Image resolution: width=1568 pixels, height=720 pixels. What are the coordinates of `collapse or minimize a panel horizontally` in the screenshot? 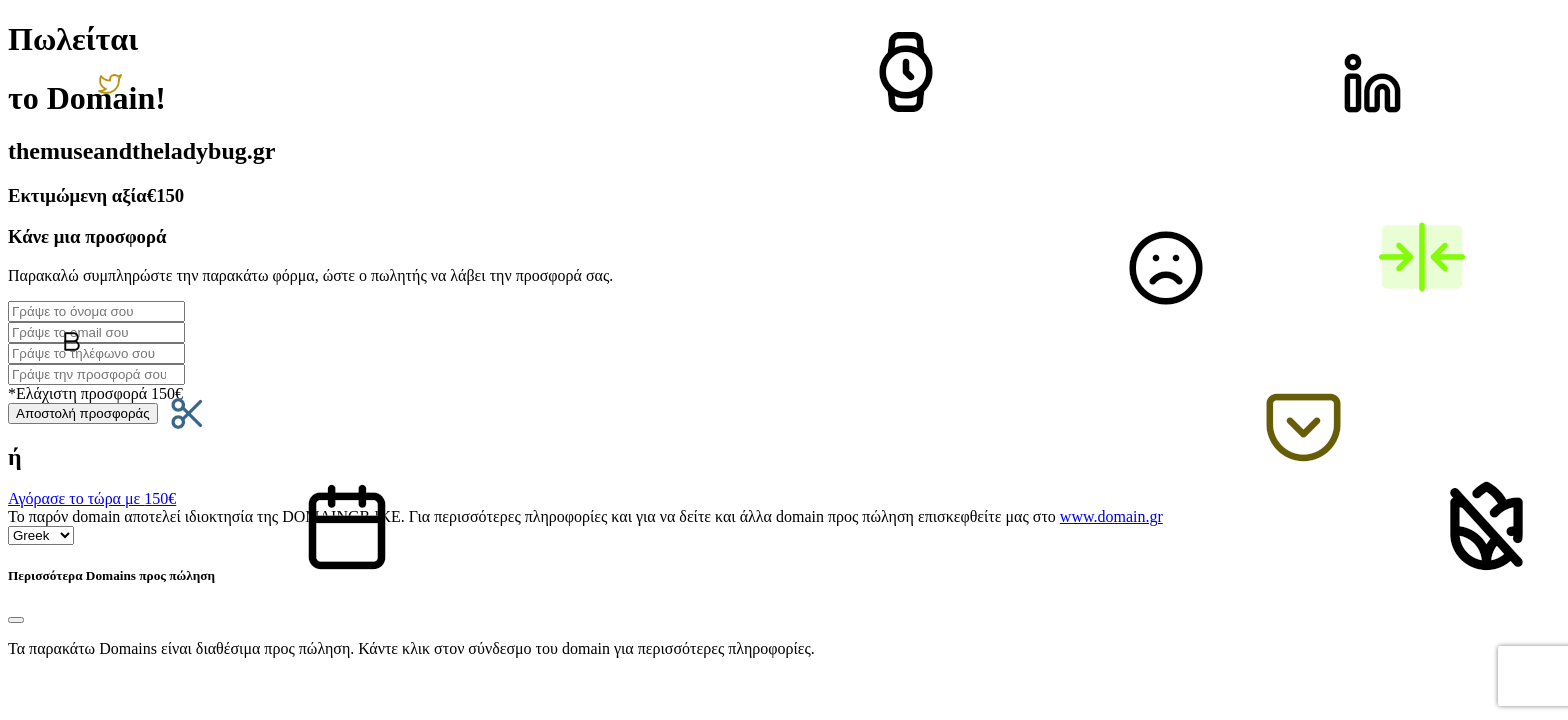 It's located at (1422, 257).